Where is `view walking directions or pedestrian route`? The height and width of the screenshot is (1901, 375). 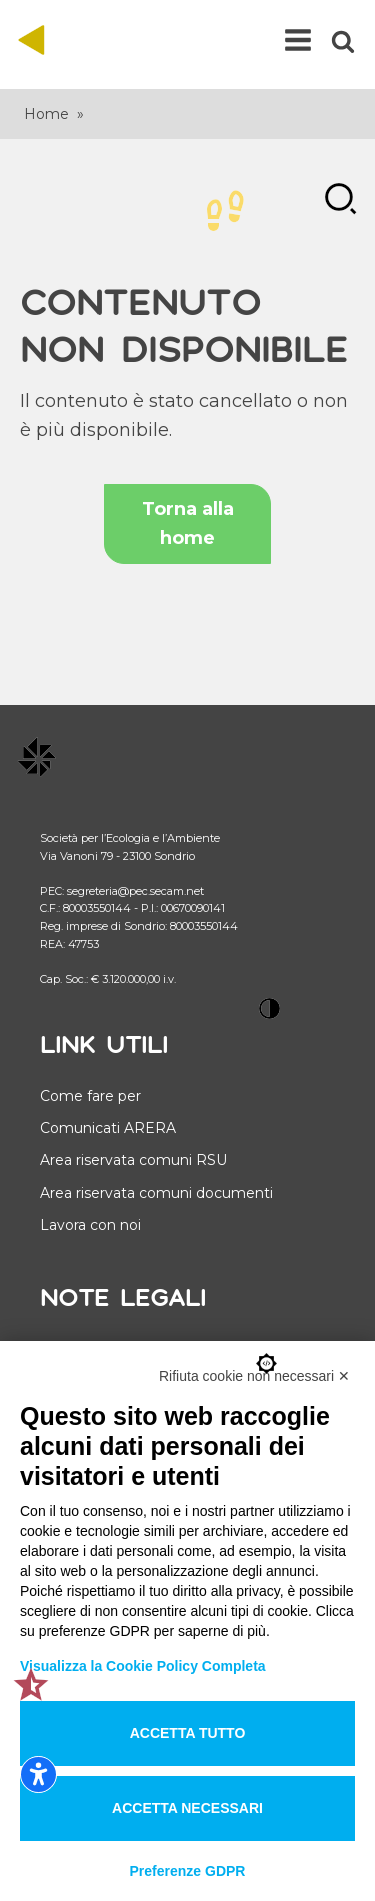 view walking directions or pedestrian route is located at coordinates (224, 211).